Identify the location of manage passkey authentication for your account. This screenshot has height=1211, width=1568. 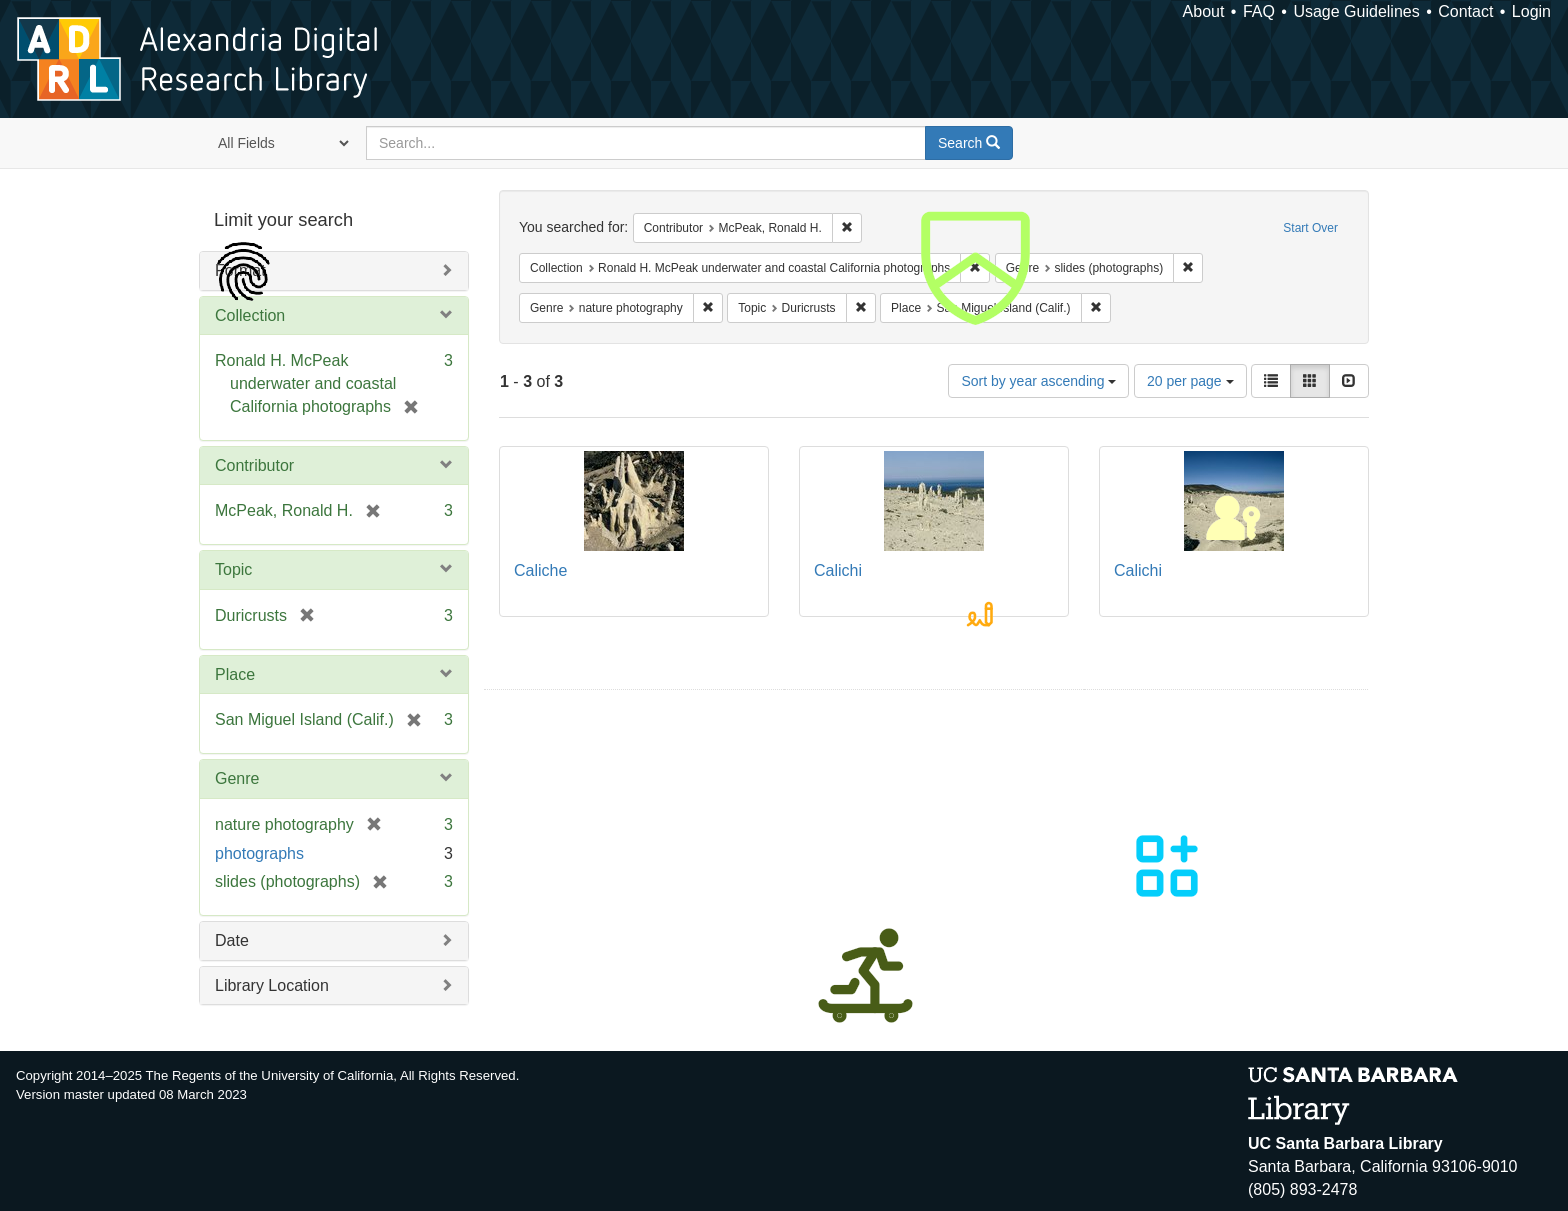
(1233, 519).